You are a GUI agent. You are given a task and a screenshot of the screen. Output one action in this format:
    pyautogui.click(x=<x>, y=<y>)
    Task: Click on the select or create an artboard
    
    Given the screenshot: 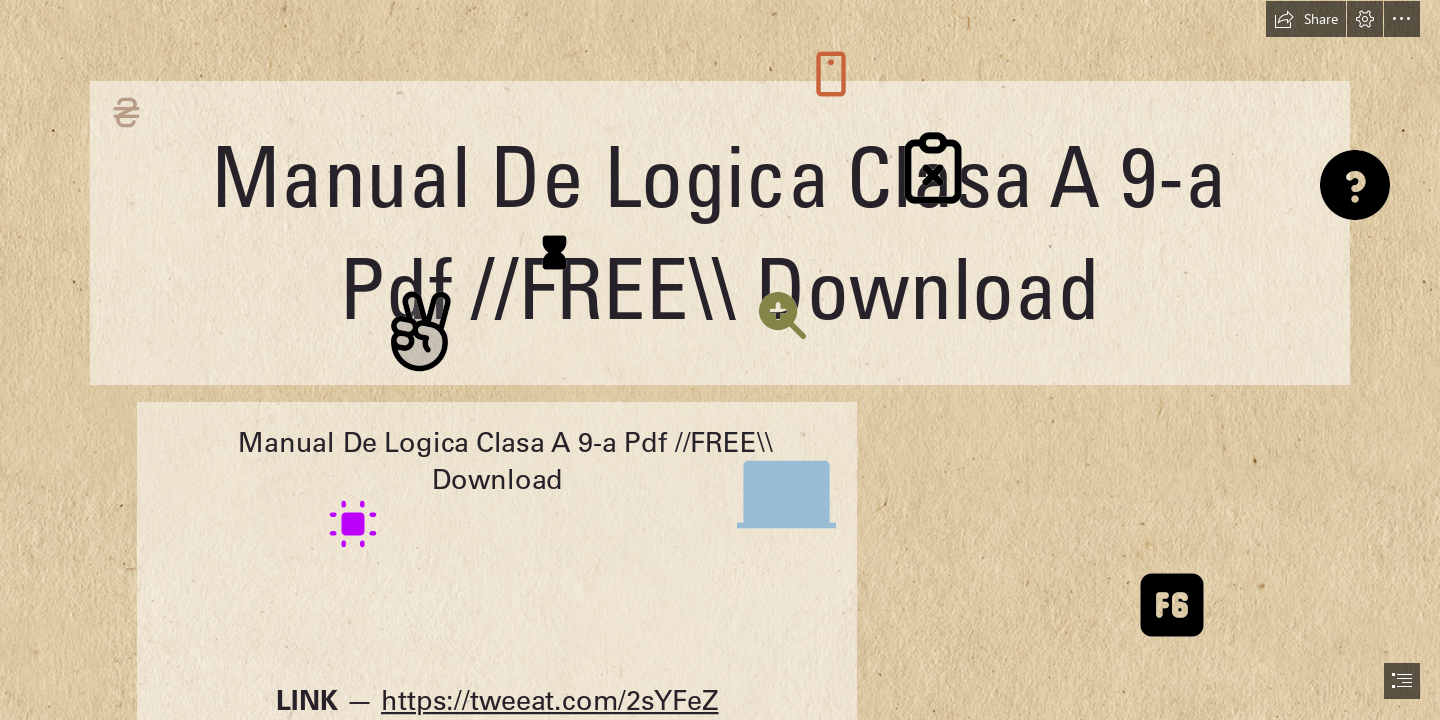 What is the action you would take?
    pyautogui.click(x=353, y=524)
    